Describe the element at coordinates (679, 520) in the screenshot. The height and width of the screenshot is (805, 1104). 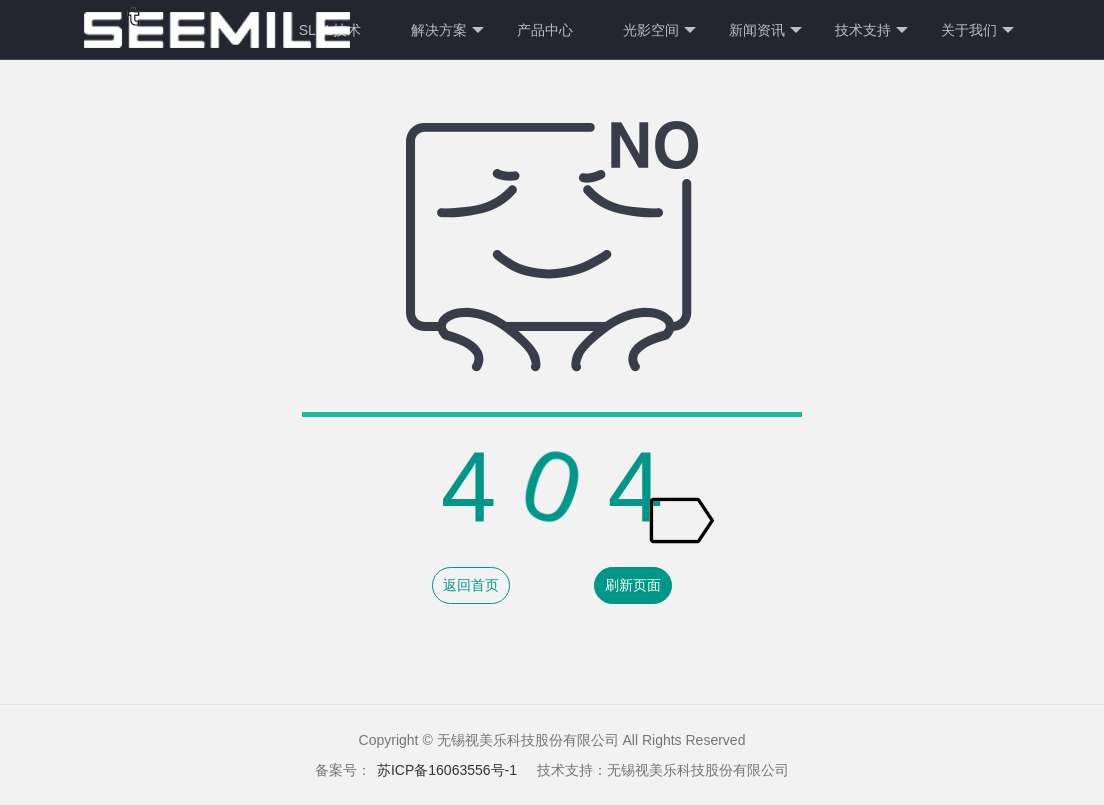
I see `add a tag or label to an item` at that location.